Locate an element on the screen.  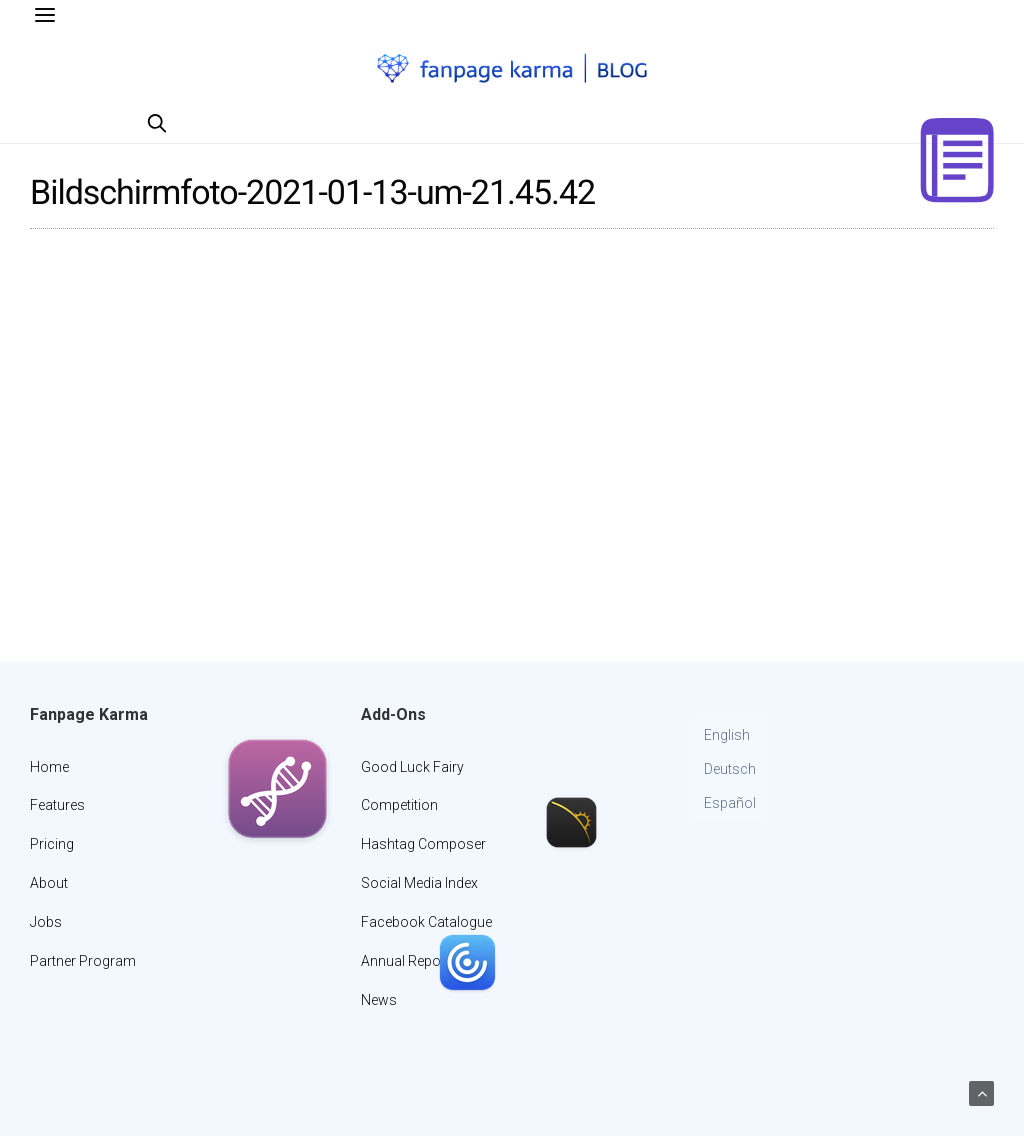
open citrix workspace app is located at coordinates (467, 962).